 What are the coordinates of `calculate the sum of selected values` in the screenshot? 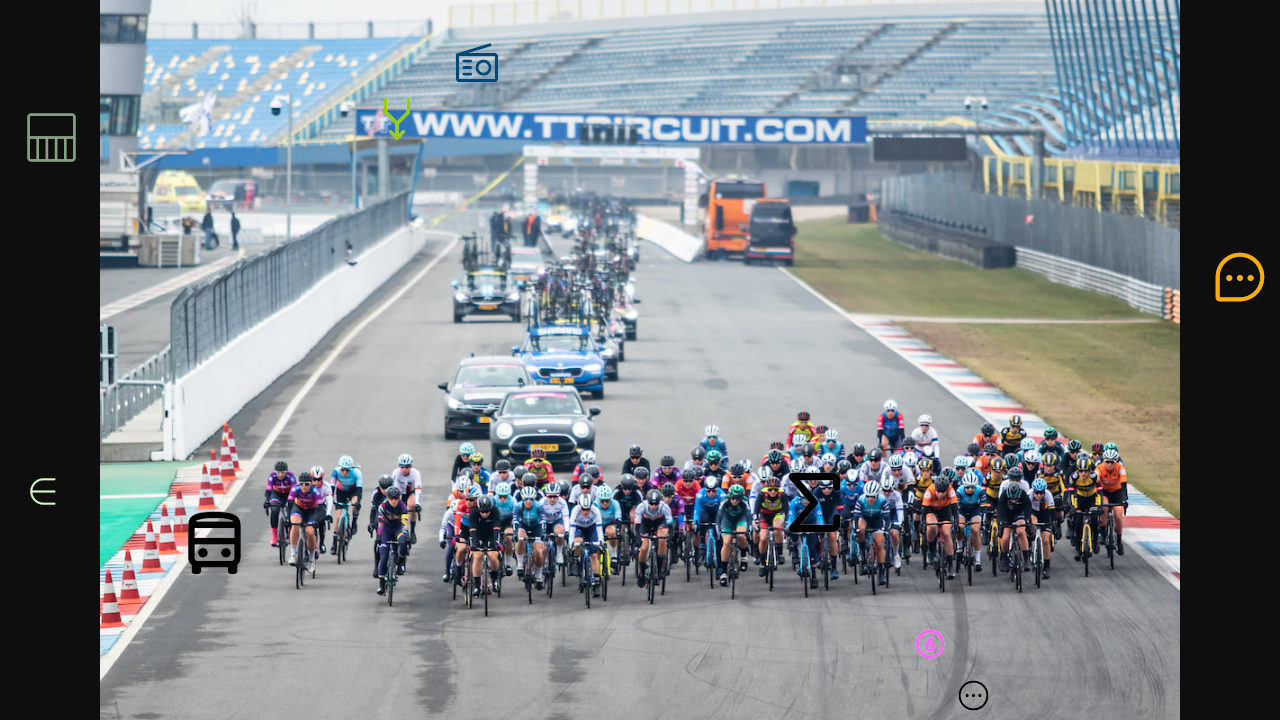 It's located at (814, 502).